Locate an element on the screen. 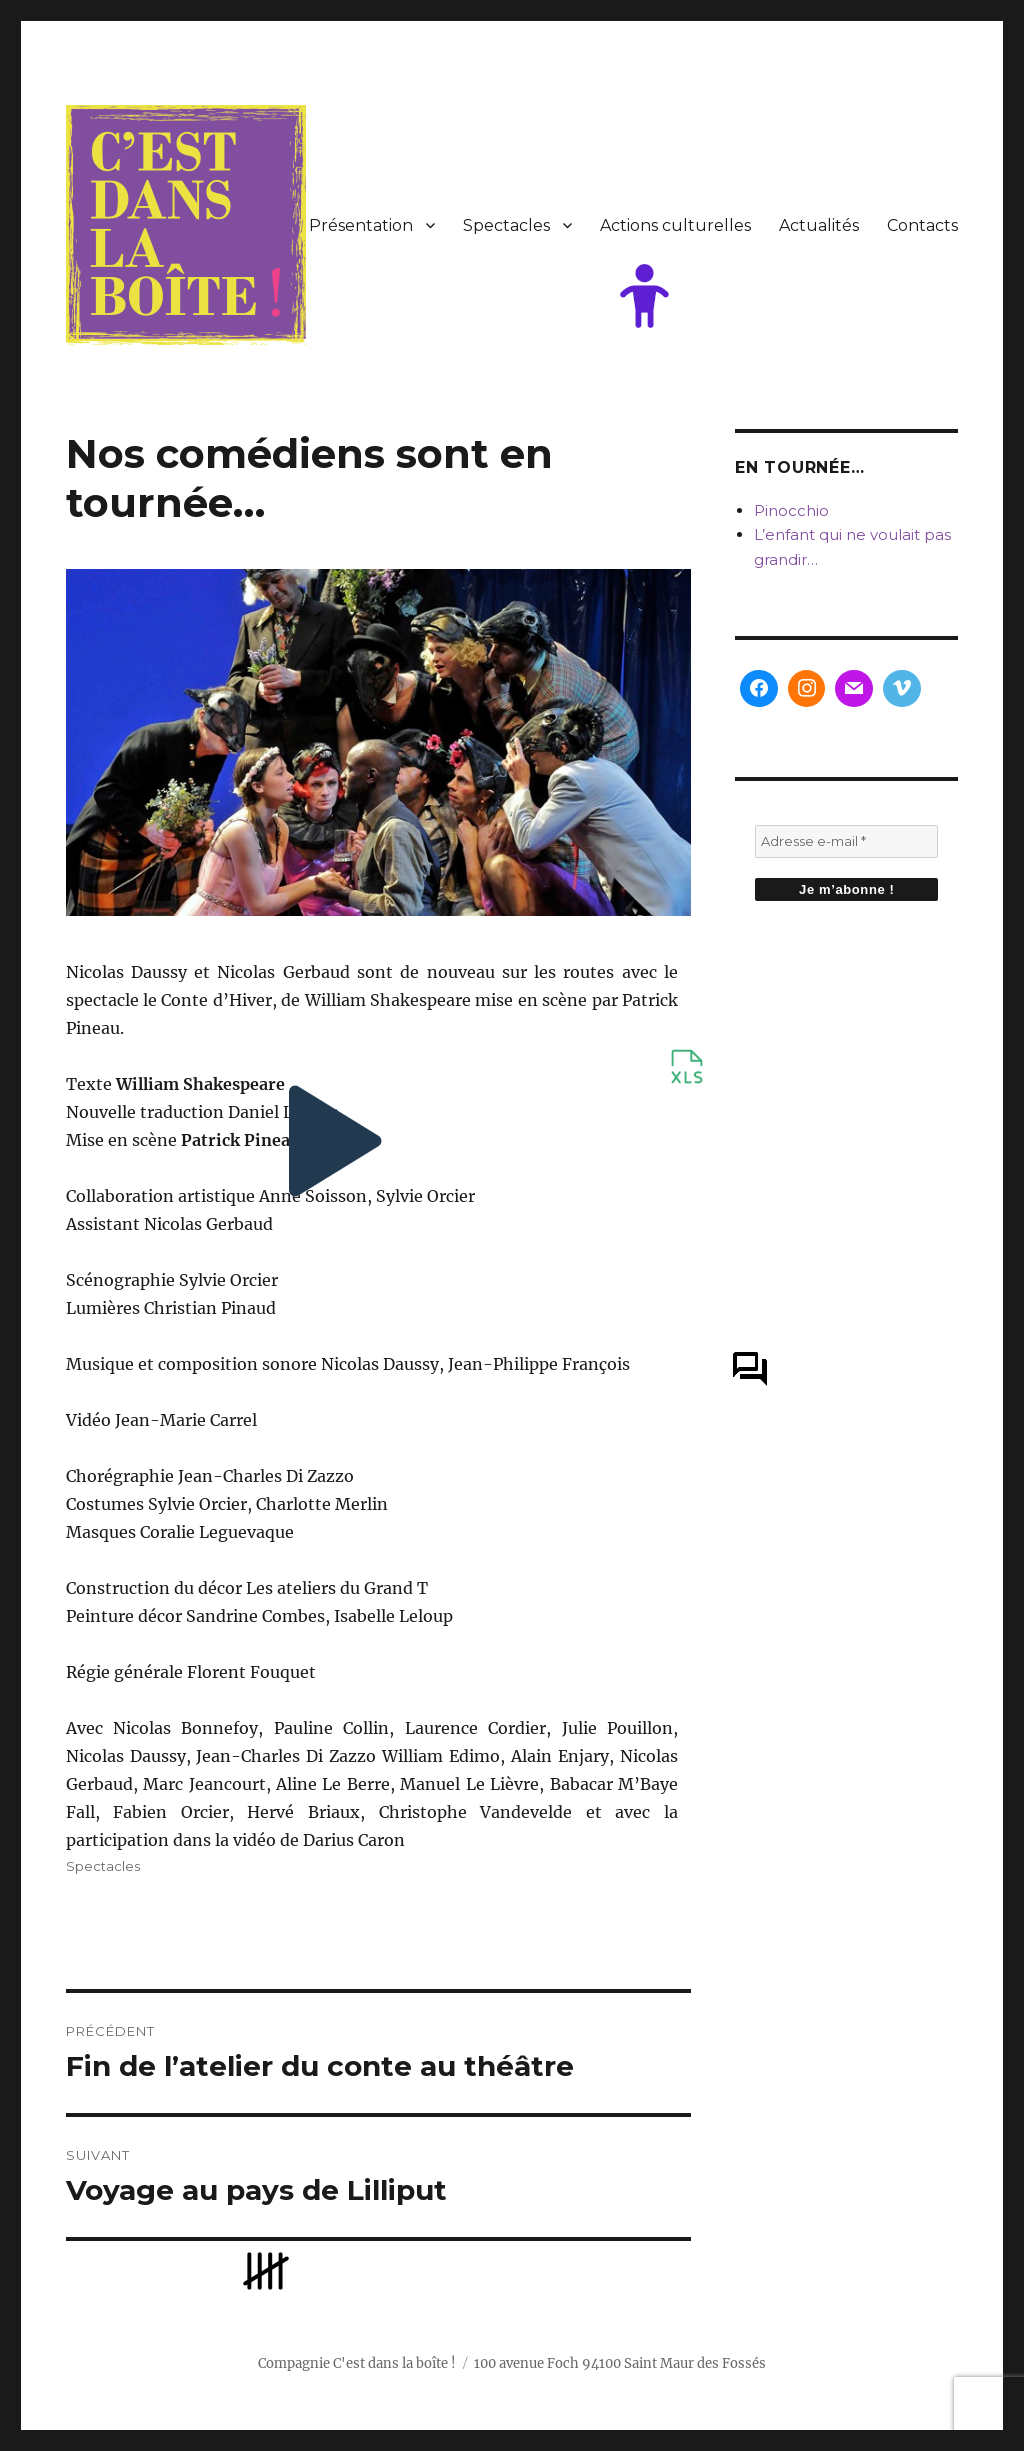  open an excel spreadsheet file is located at coordinates (687, 1068).